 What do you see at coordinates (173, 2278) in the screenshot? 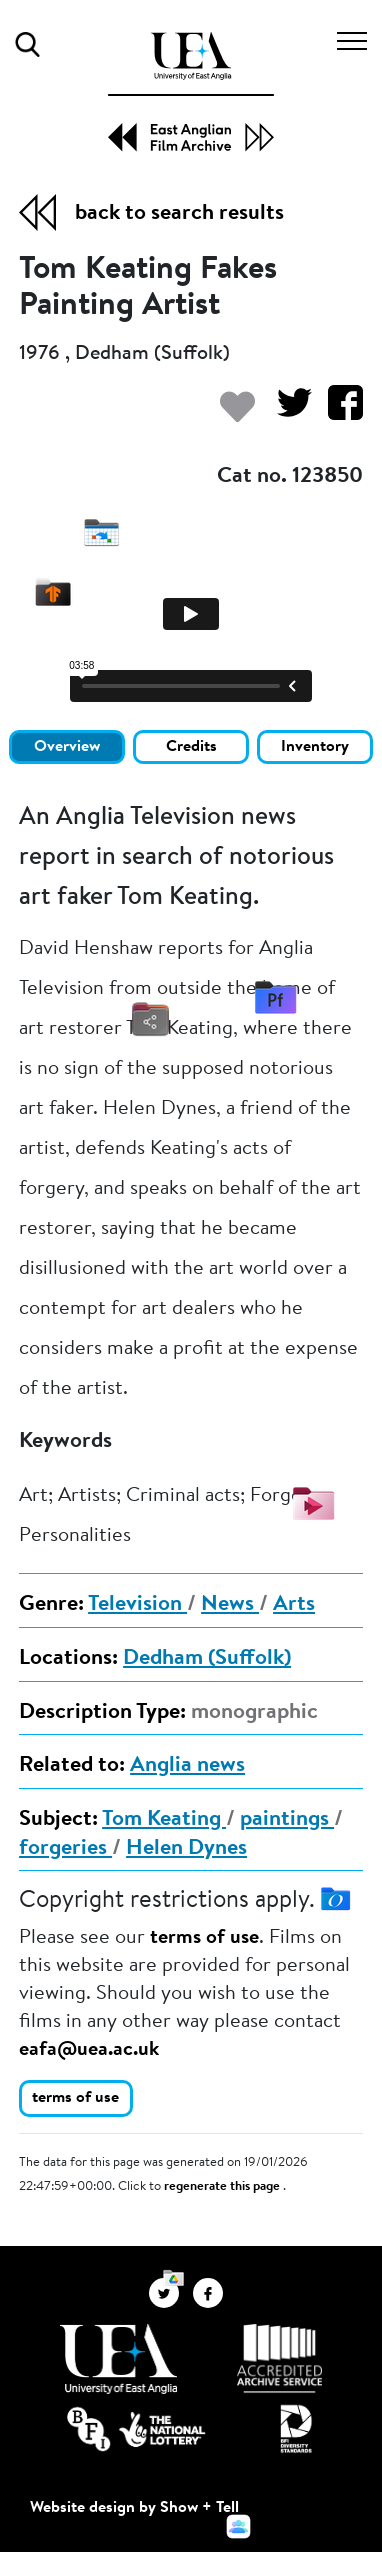
I see `open google drive folder` at bounding box center [173, 2278].